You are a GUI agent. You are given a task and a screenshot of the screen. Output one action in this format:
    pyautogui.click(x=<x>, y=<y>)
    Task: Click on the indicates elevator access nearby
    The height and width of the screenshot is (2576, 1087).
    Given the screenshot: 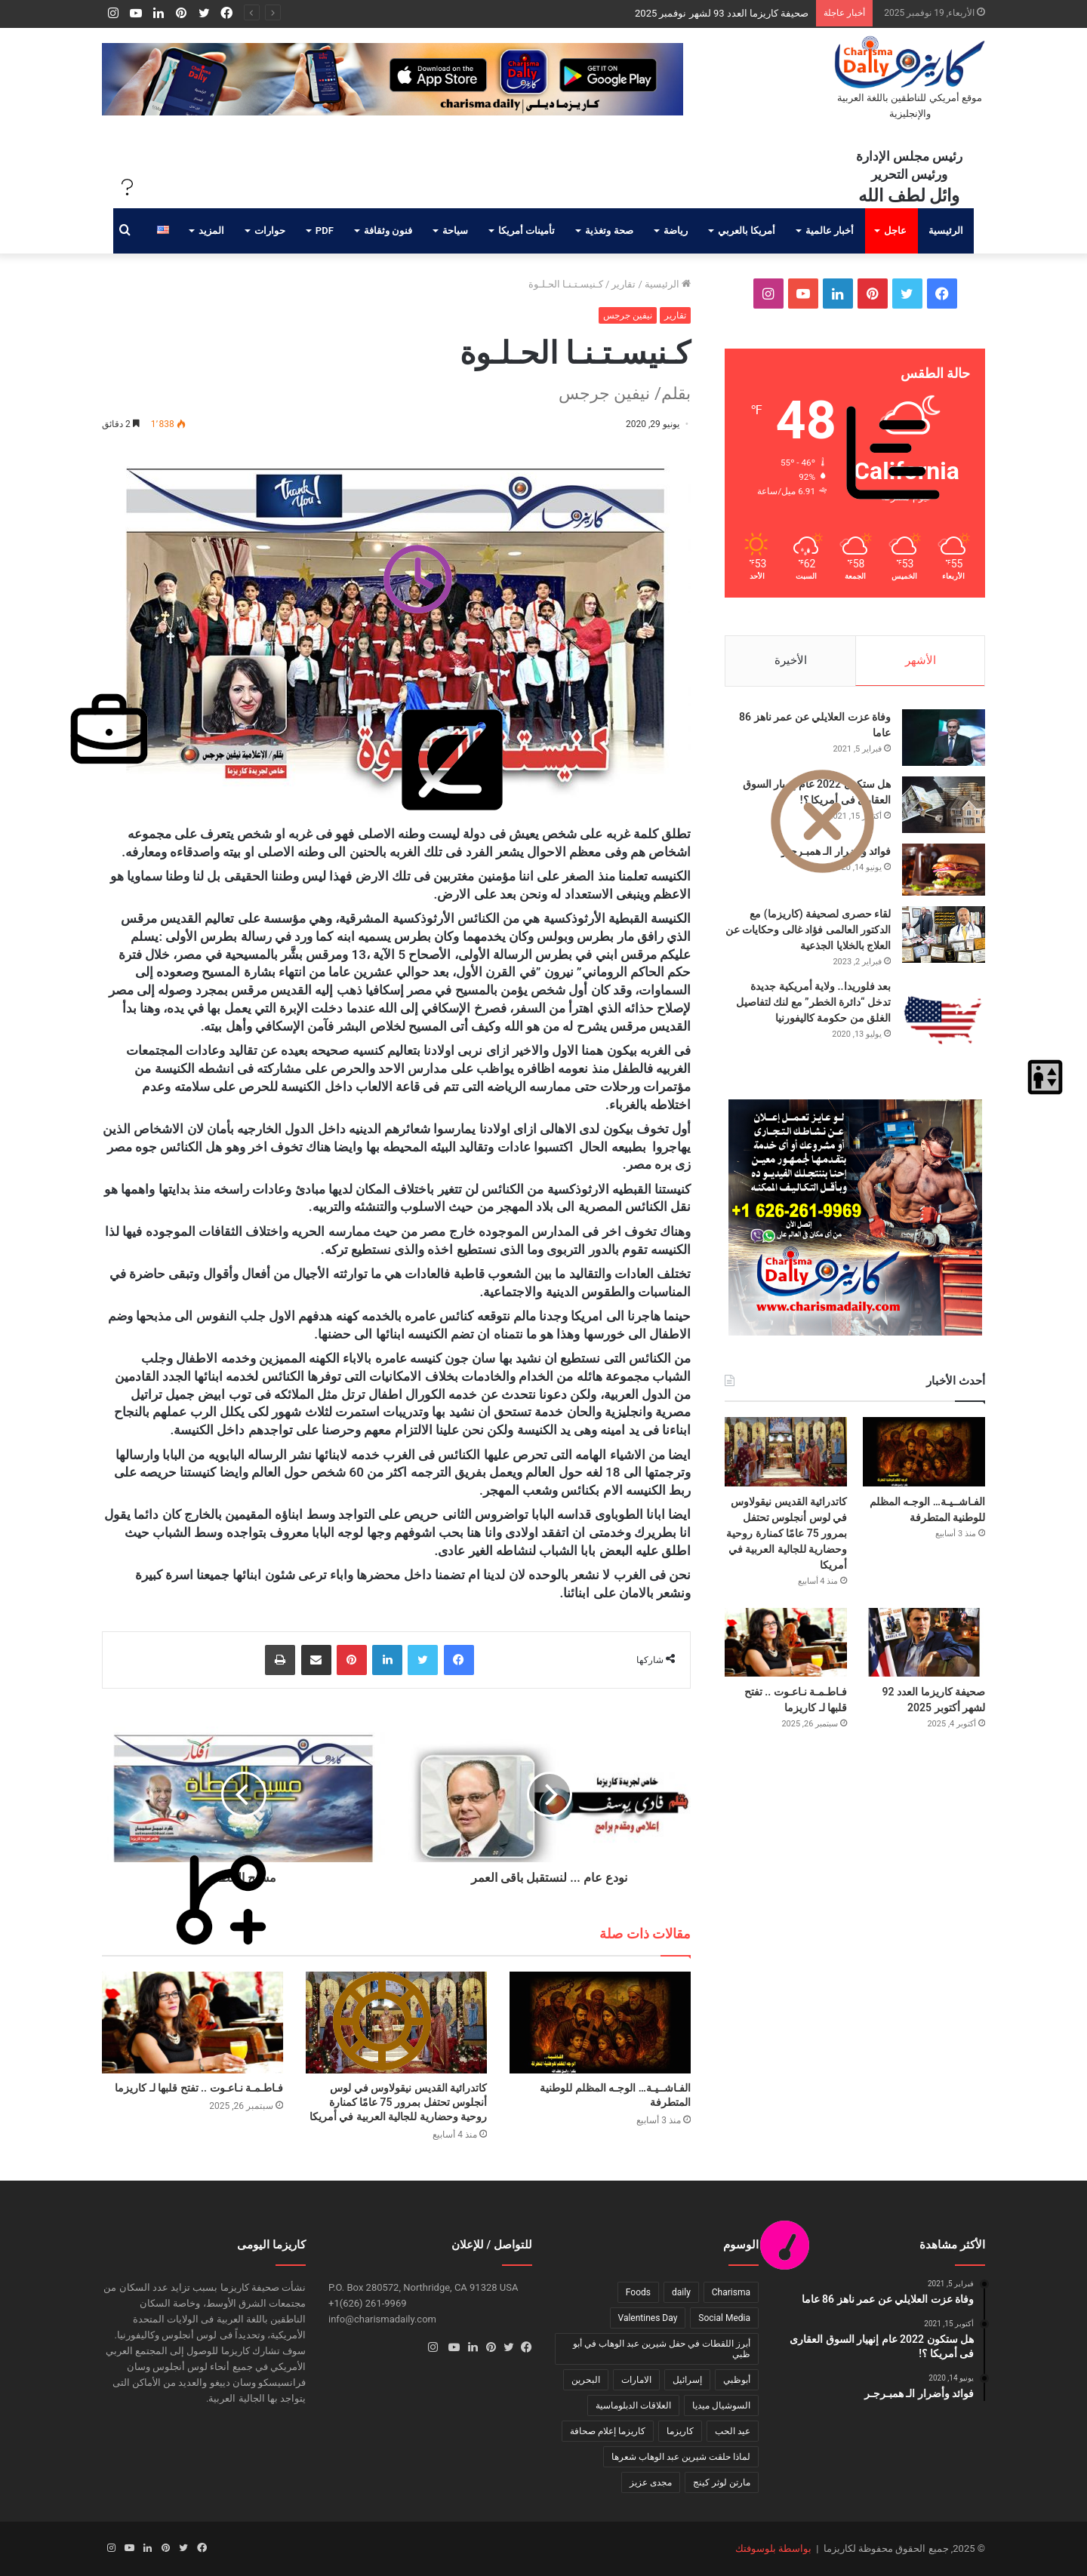 What is the action you would take?
    pyautogui.click(x=1045, y=1077)
    